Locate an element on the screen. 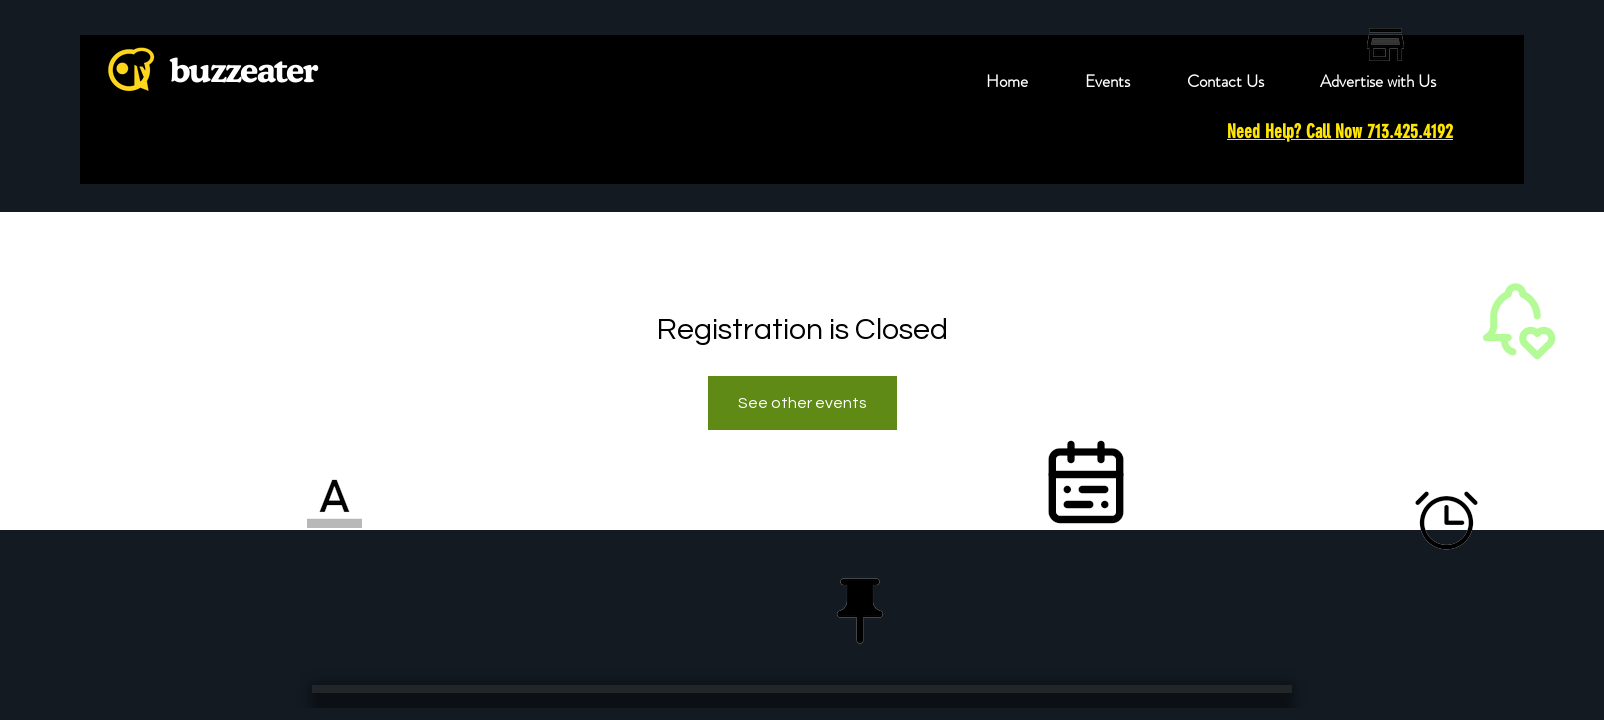  change text color is located at coordinates (334, 500).